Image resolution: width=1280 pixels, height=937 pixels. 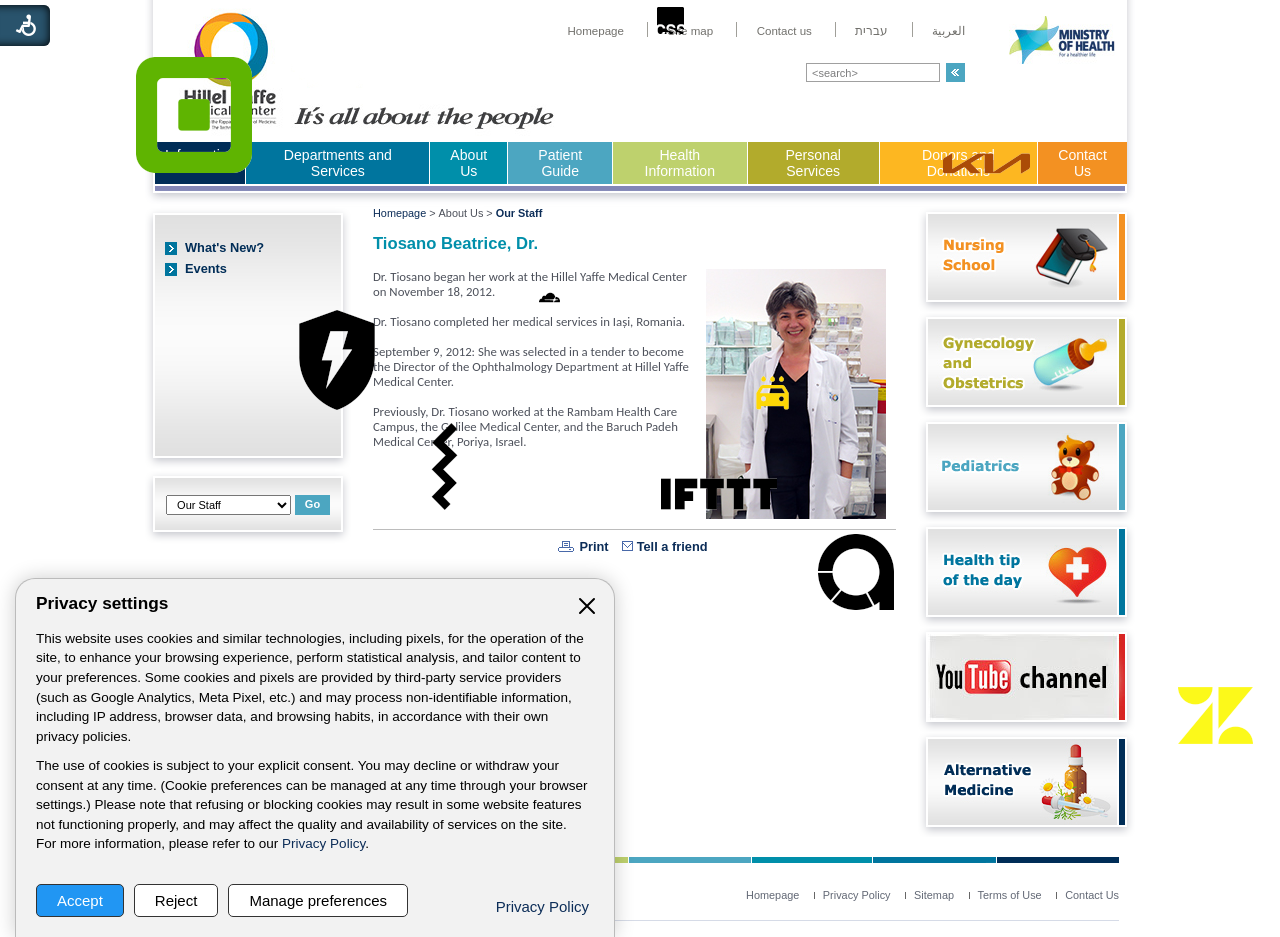 I want to click on akaunting accounting software logo, so click(x=856, y=572).